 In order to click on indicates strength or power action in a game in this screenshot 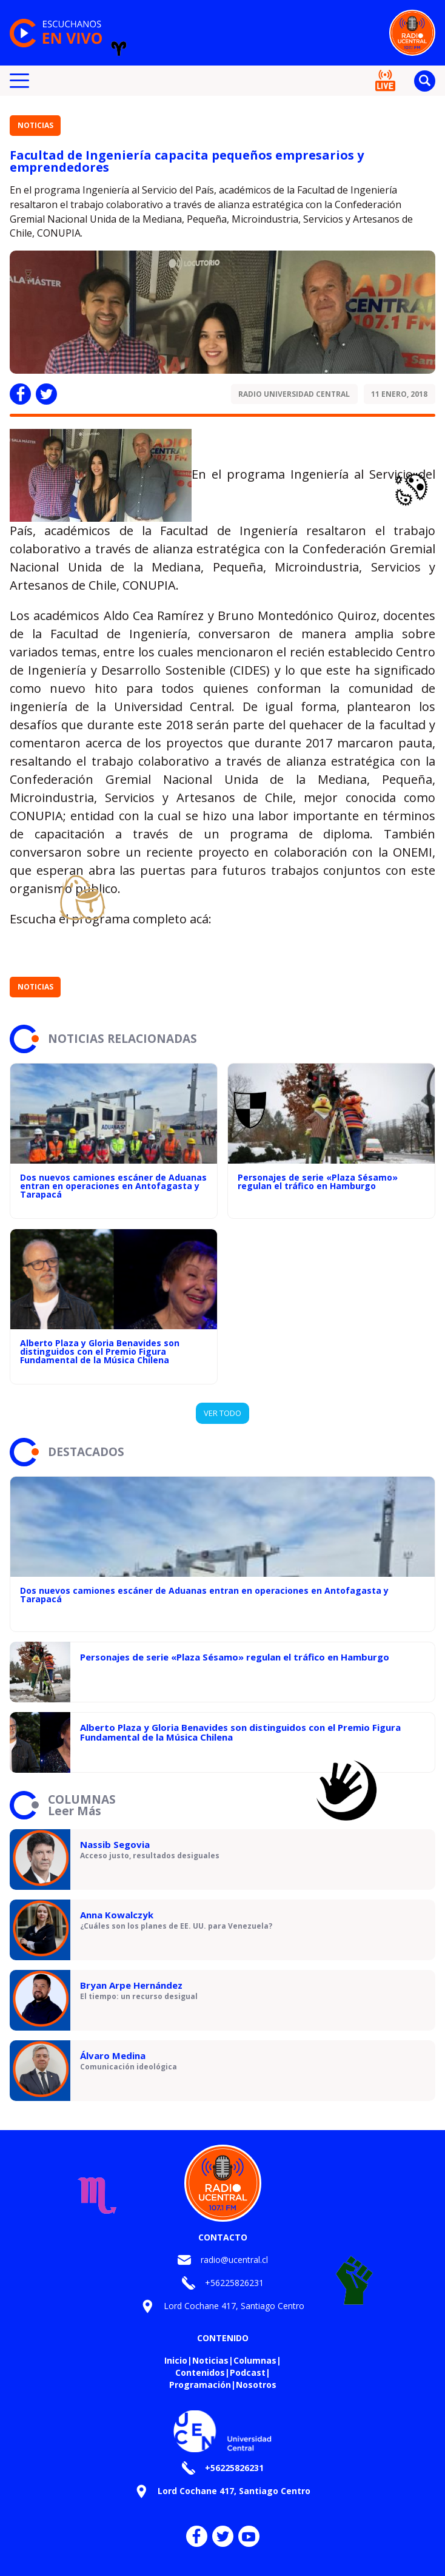, I will do `click(354, 2280)`.